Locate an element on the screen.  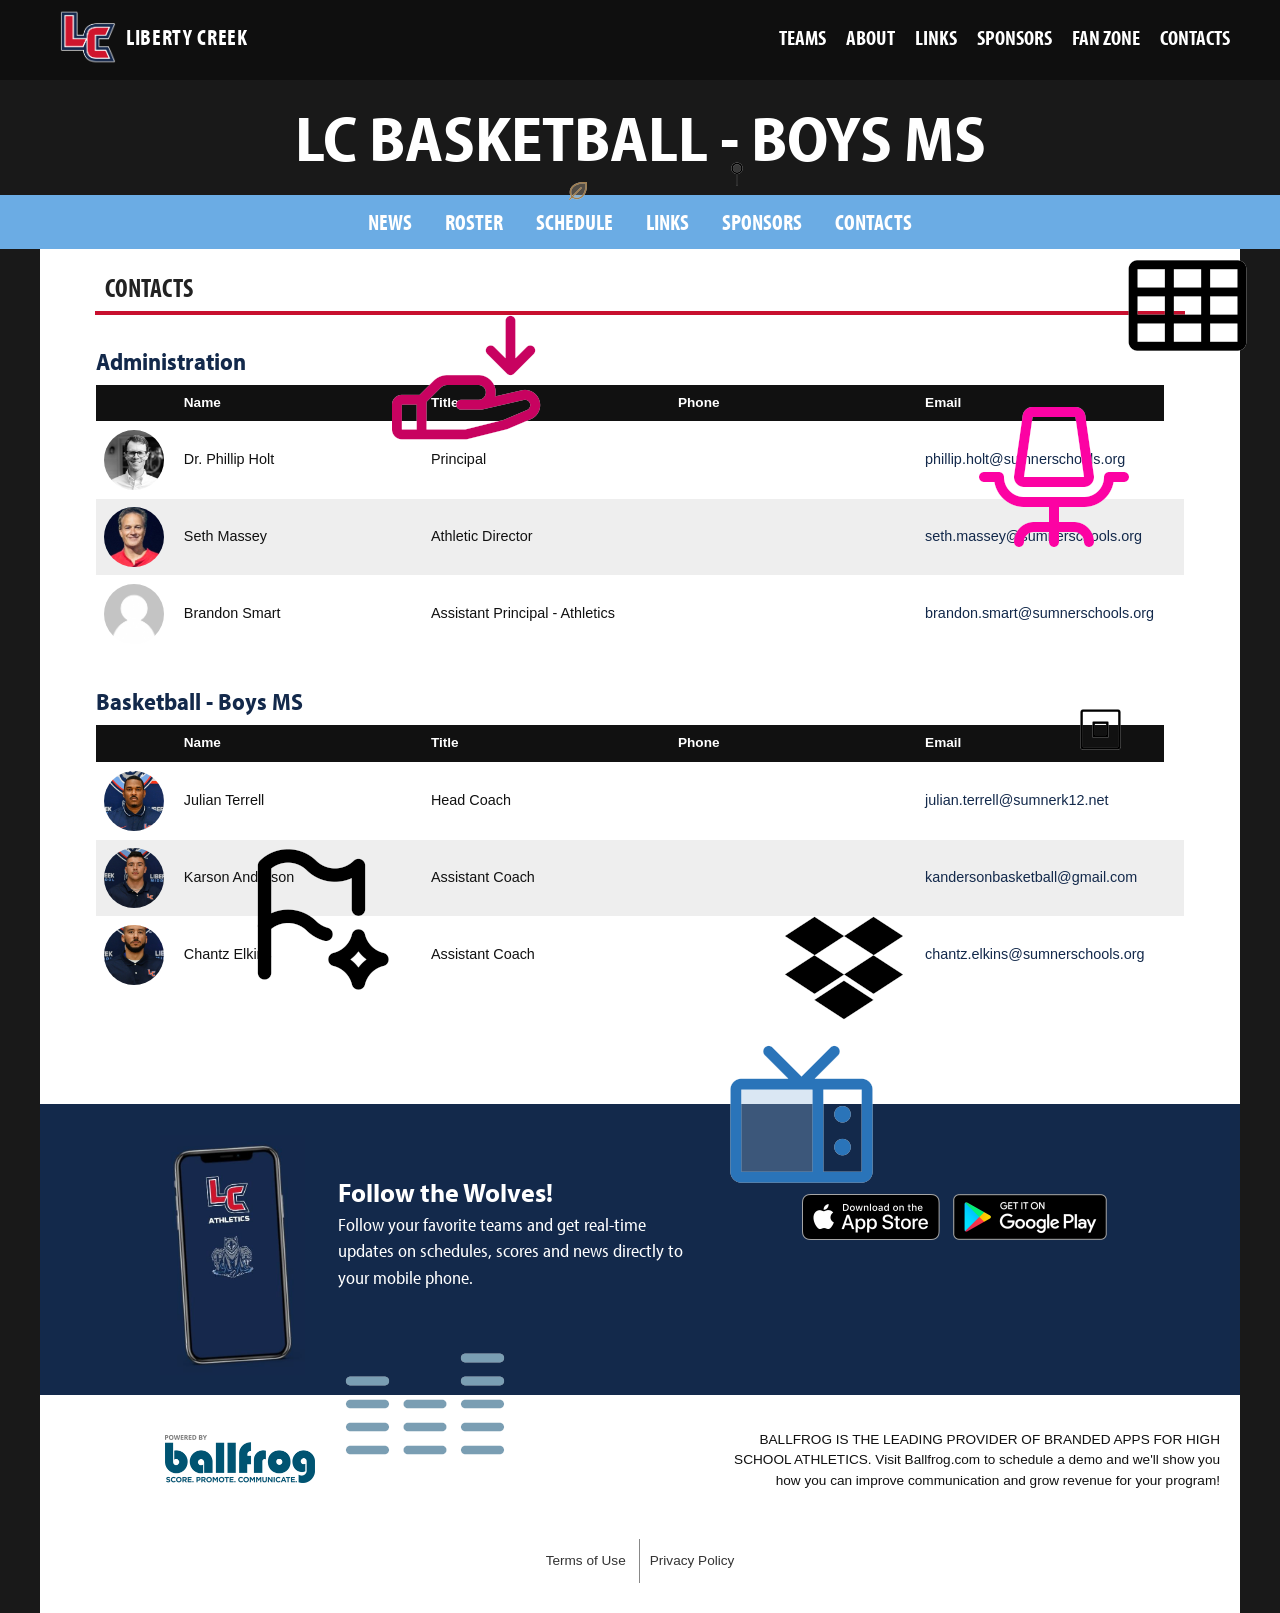
adjust audio equalizer settings is located at coordinates (425, 1404).